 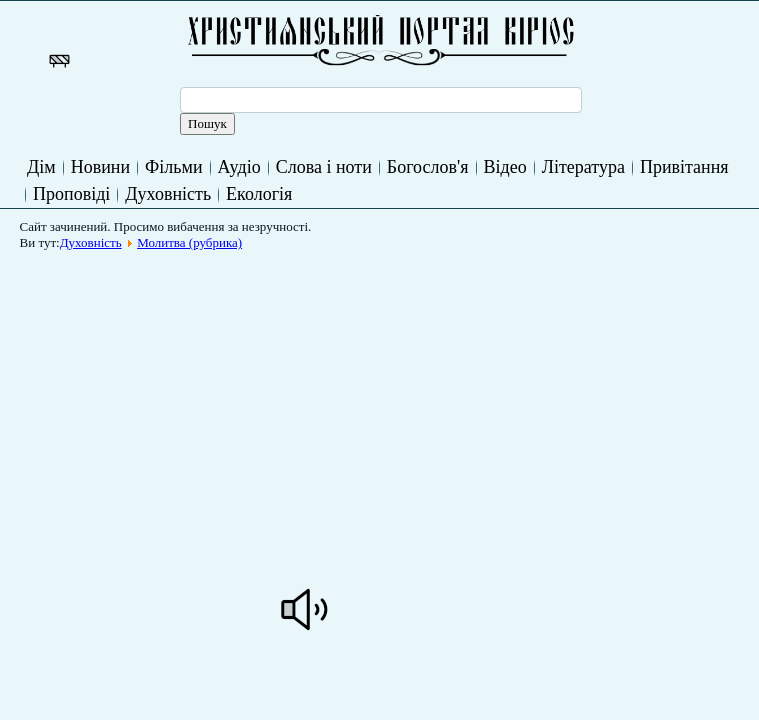 I want to click on adjust volume to high, so click(x=303, y=609).